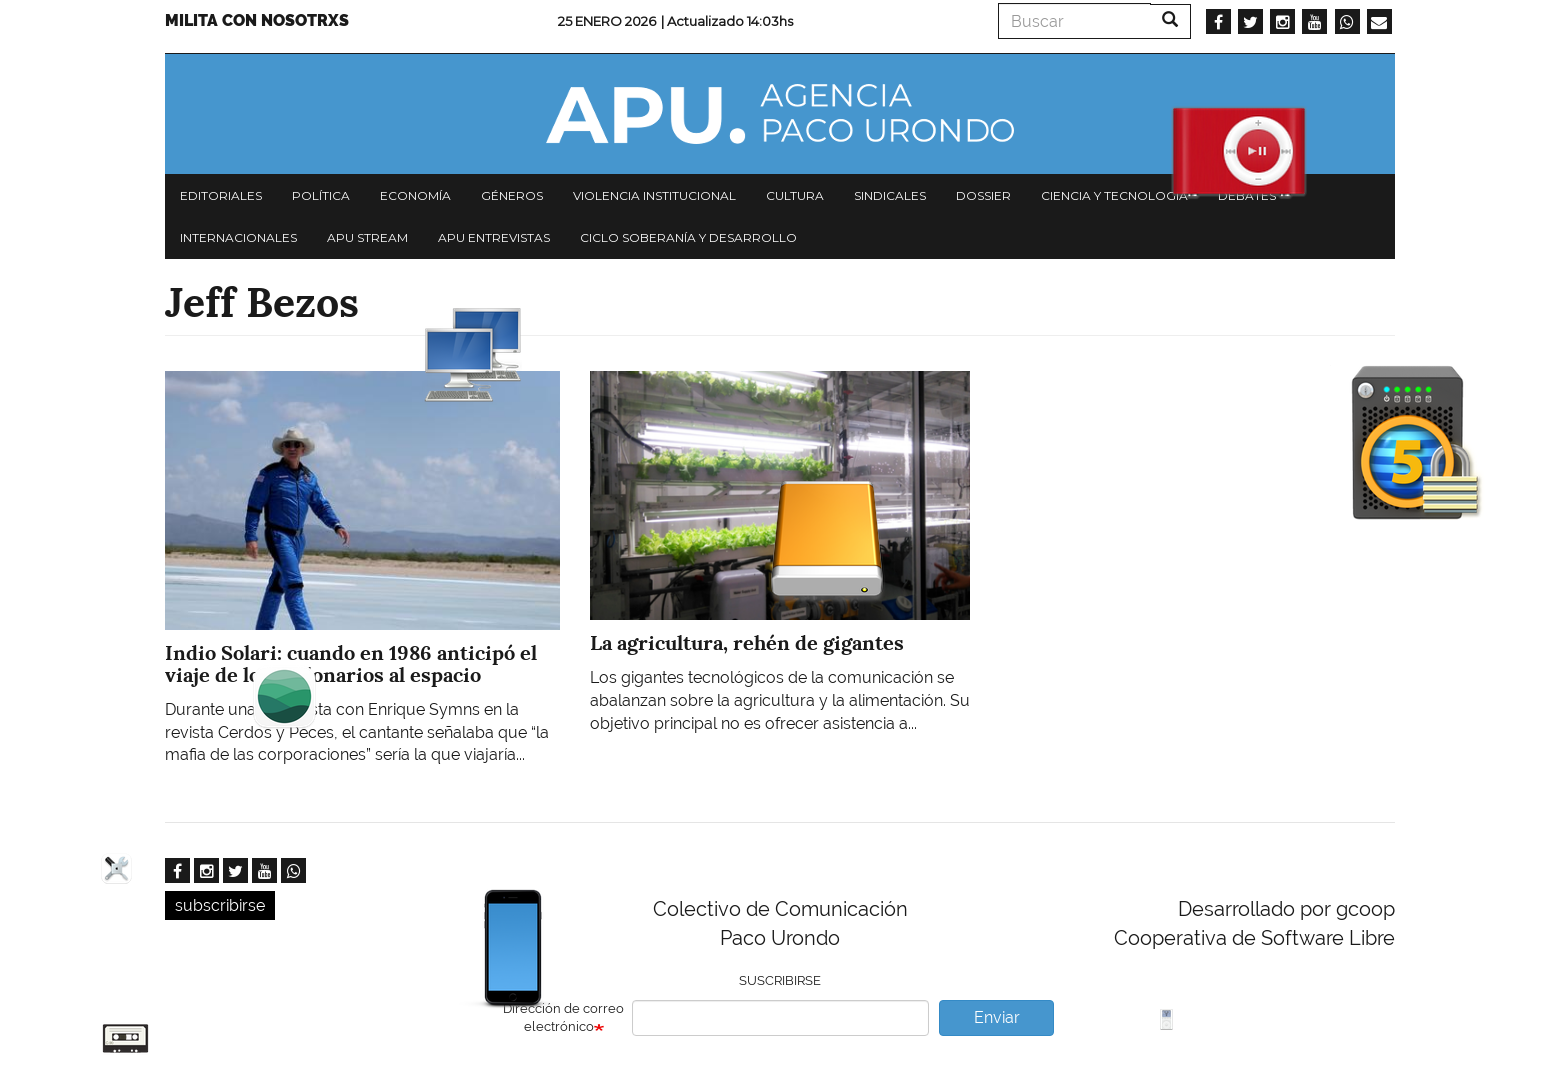 The height and width of the screenshot is (1078, 1560). I want to click on indicates a connected iPhone device, so click(513, 949).